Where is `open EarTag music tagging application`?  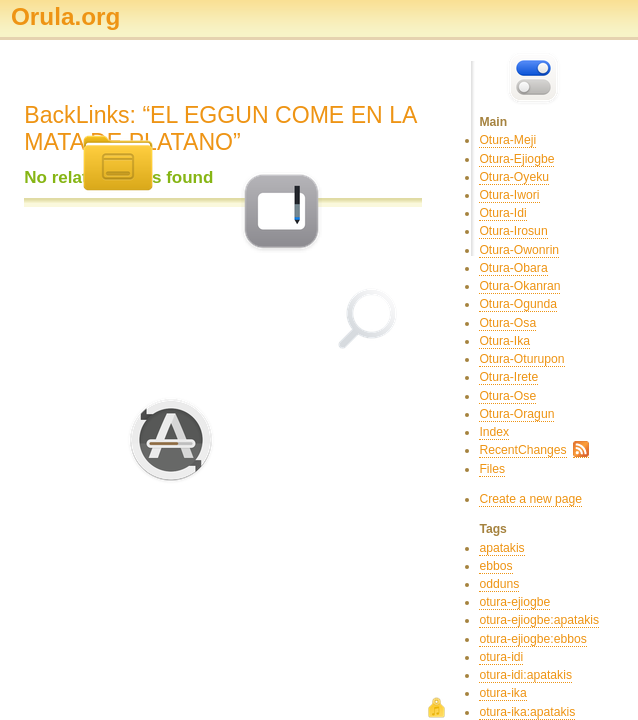
open EarTag music tagging application is located at coordinates (436, 707).